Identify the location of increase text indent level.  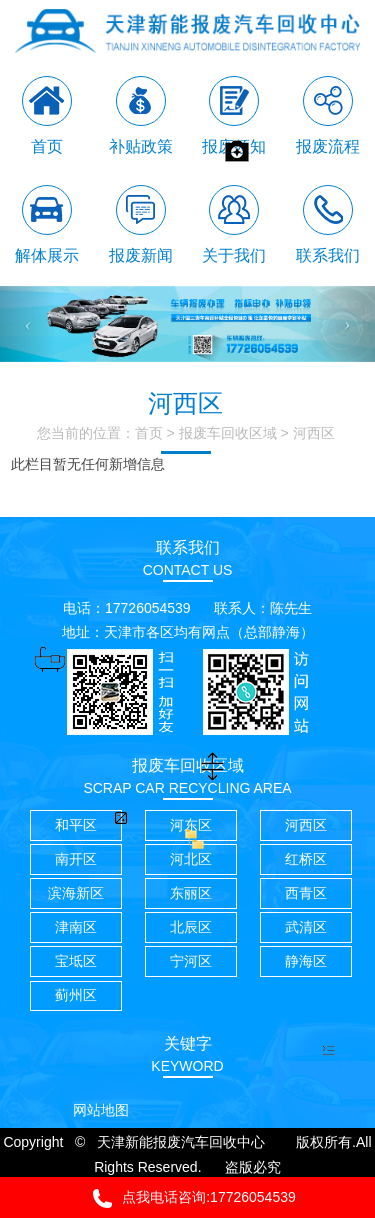
(328, 1050).